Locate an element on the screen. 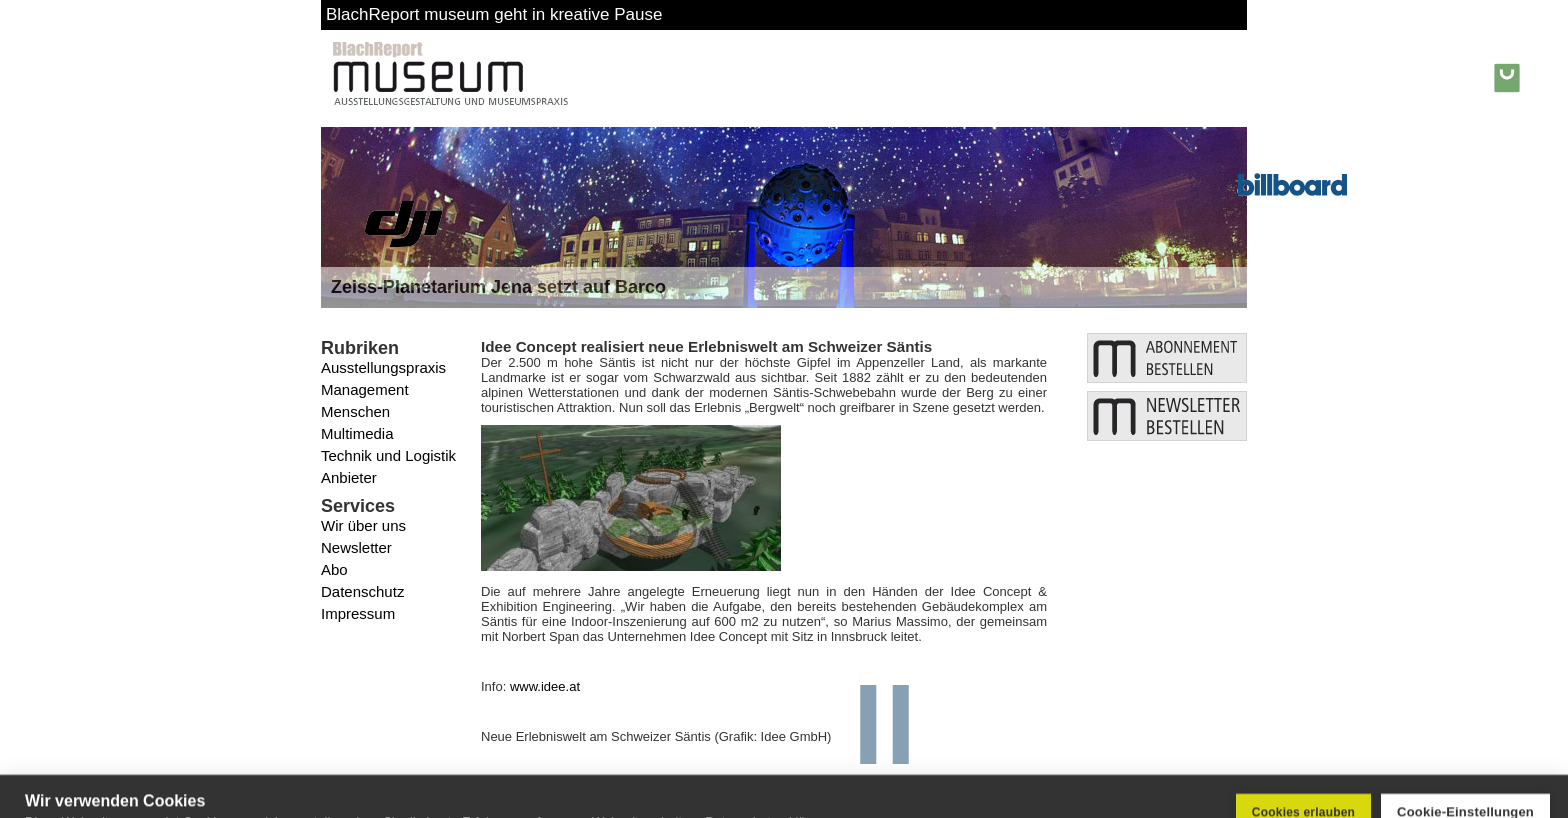 Image resolution: width=1568 pixels, height=818 pixels. Billboard music charts and news is located at coordinates (1292, 184).